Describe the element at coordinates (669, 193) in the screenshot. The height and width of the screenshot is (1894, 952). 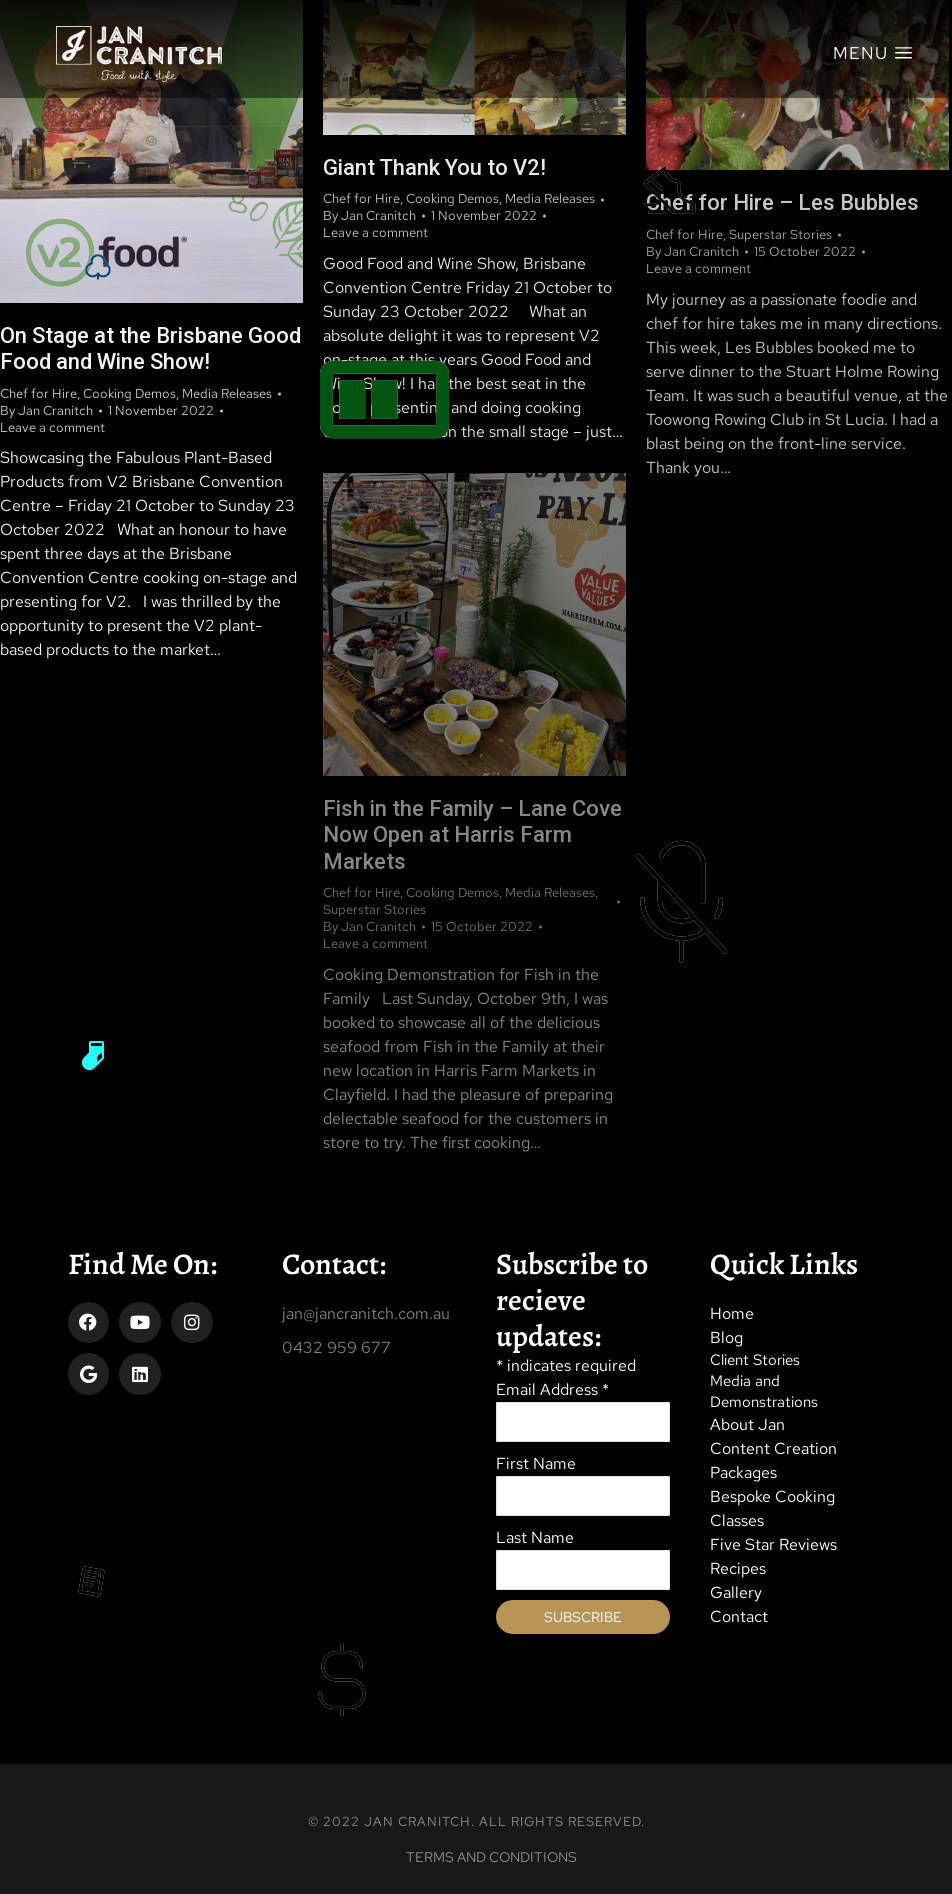
I see `track your running or walking activity` at that location.